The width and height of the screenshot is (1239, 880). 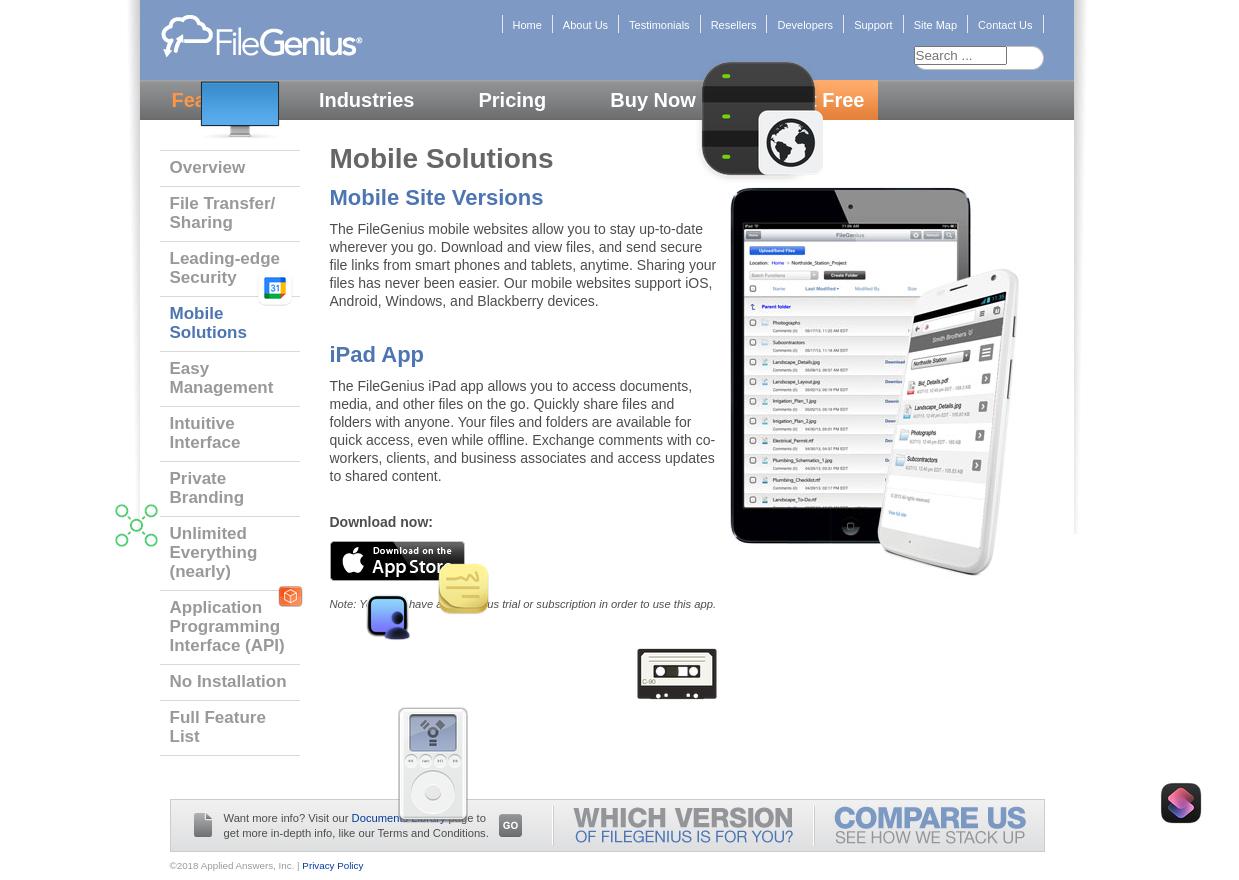 What do you see at coordinates (759, 120) in the screenshot?
I see `configure web server network settings` at bounding box center [759, 120].